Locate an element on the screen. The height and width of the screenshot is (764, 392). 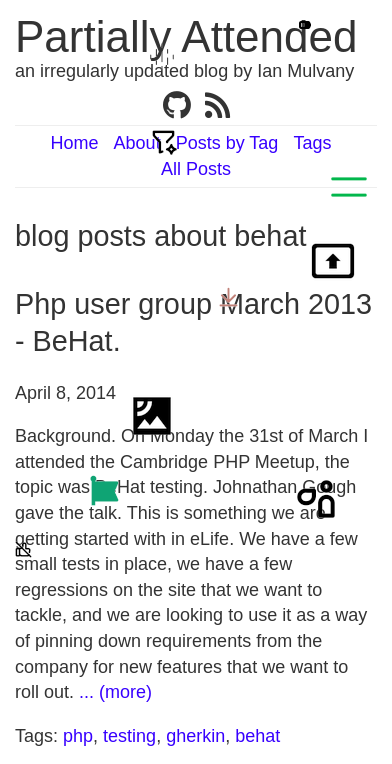
indicates battery level at approximately 50% charge is located at coordinates (305, 25).